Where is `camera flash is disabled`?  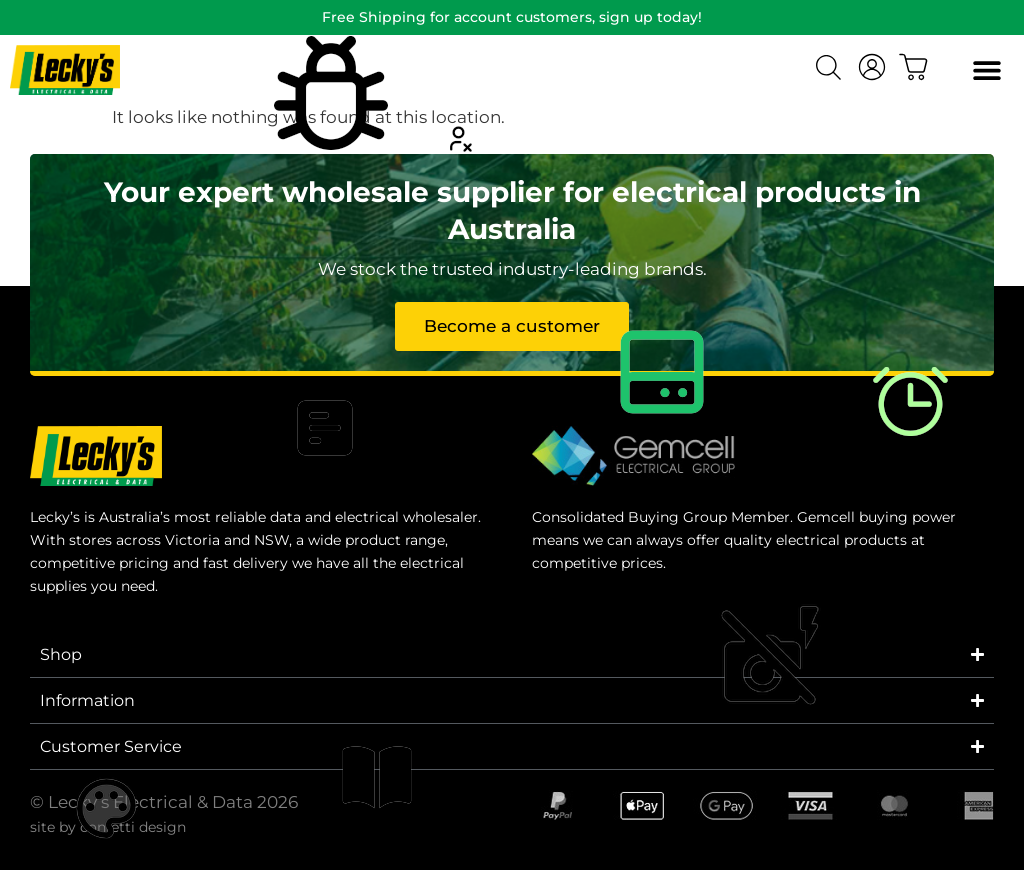
camera flash is disabled is located at coordinates (772, 654).